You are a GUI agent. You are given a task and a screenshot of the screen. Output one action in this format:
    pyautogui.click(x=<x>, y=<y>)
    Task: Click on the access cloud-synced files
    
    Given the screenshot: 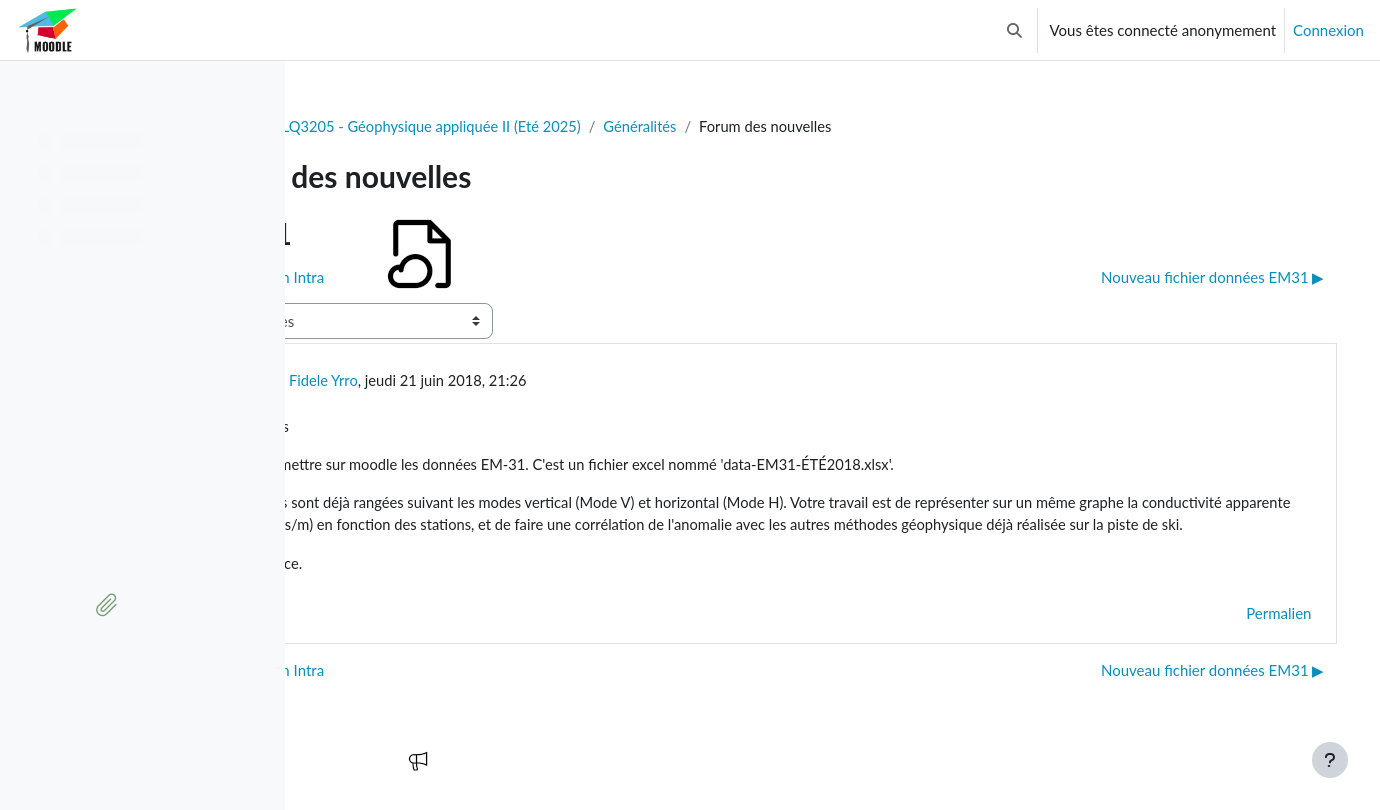 What is the action you would take?
    pyautogui.click(x=422, y=254)
    